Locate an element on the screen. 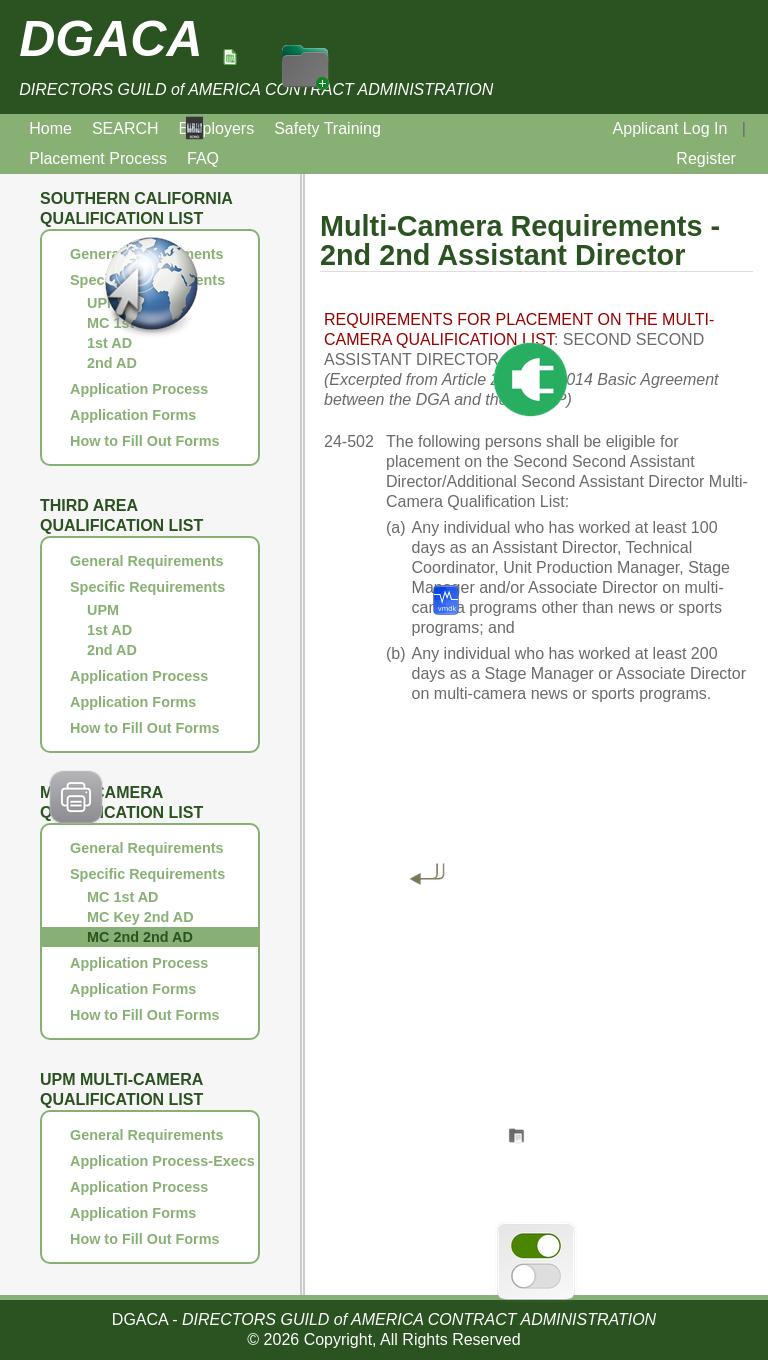  indicates a mounted or connected drive is located at coordinates (530, 379).